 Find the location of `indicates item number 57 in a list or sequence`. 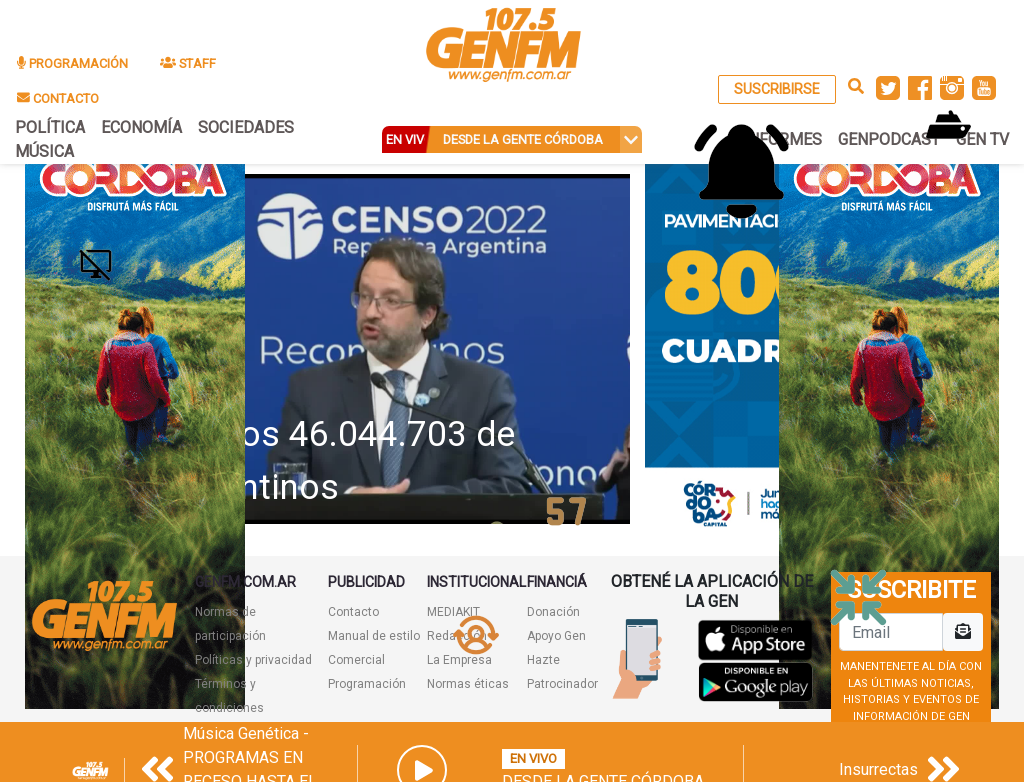

indicates item number 57 in a list or sequence is located at coordinates (566, 511).